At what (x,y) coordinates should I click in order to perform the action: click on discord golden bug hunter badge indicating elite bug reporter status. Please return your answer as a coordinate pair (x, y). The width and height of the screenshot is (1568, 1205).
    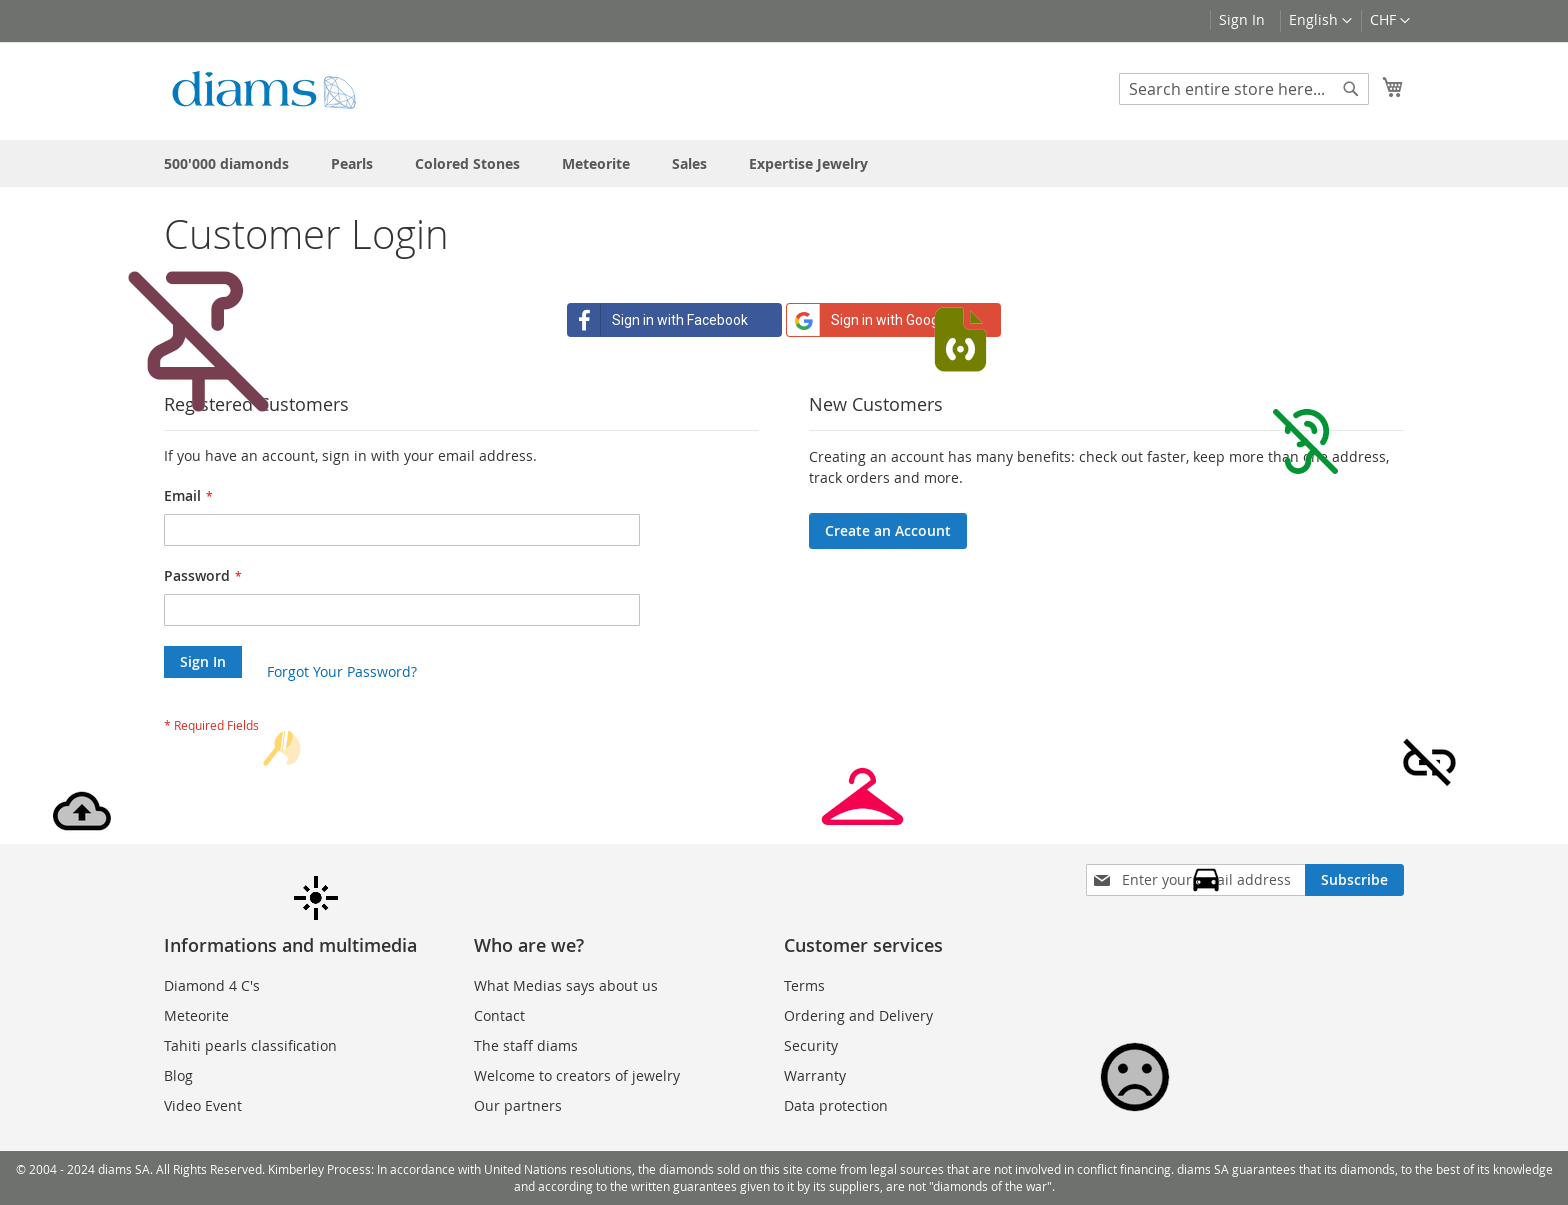
    Looking at the image, I should click on (282, 748).